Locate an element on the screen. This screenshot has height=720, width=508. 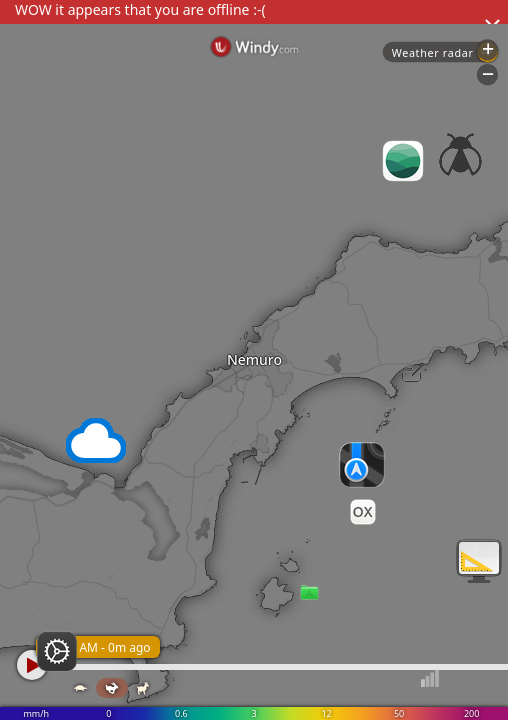
indicates weak cellular signal strength is located at coordinates (430, 678).